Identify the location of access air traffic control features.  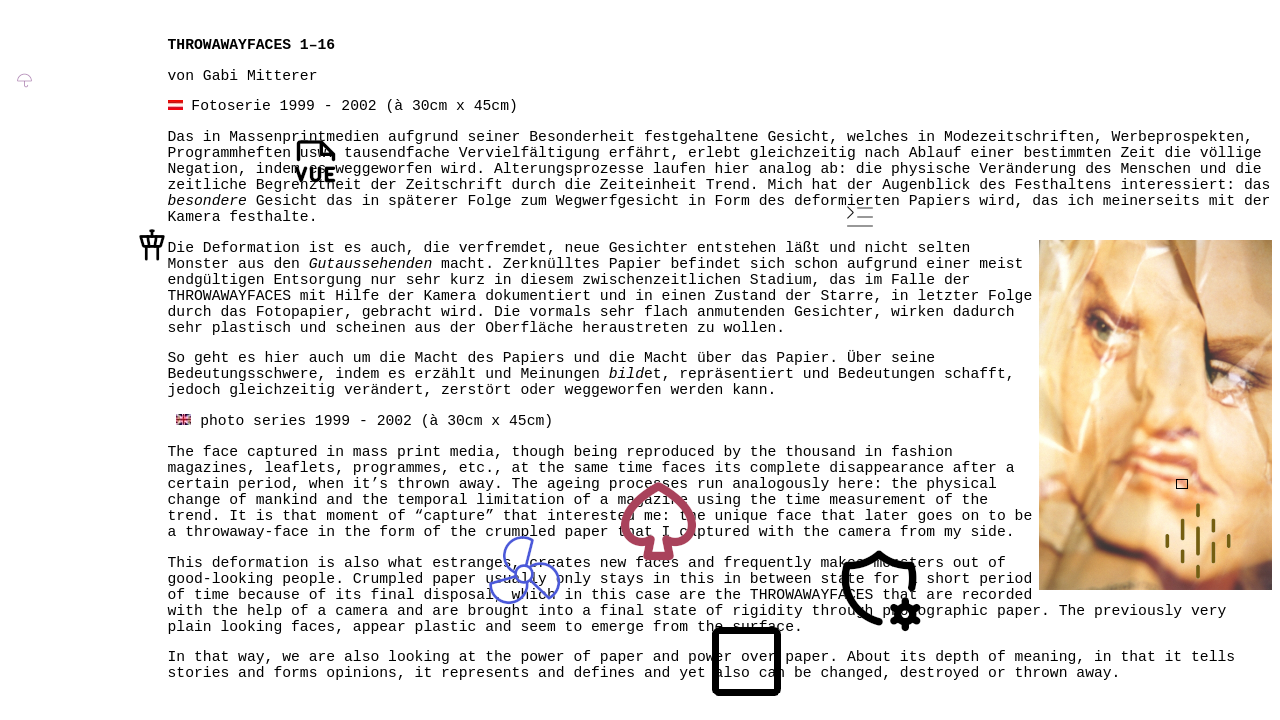
(152, 245).